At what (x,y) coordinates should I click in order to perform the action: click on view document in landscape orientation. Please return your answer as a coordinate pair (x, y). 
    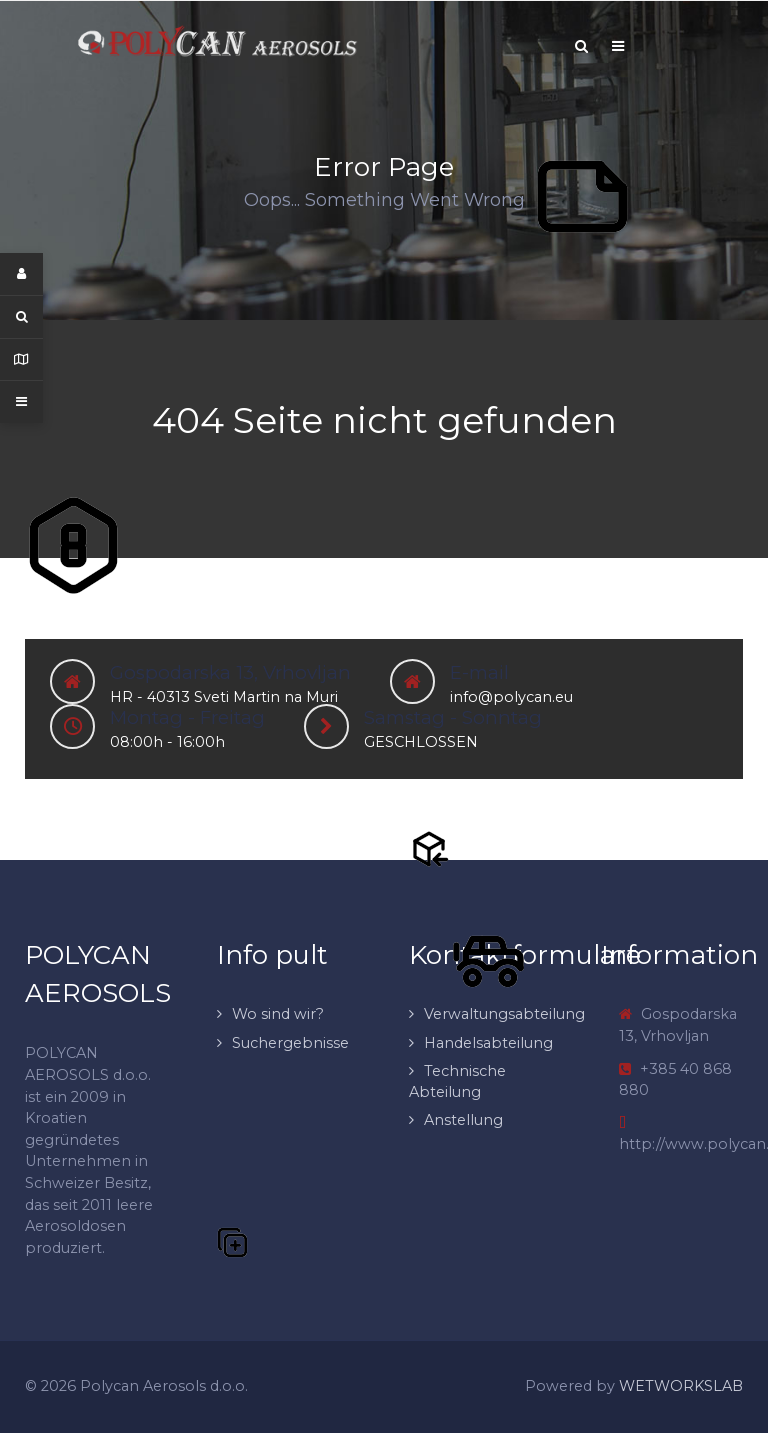
    Looking at the image, I should click on (582, 196).